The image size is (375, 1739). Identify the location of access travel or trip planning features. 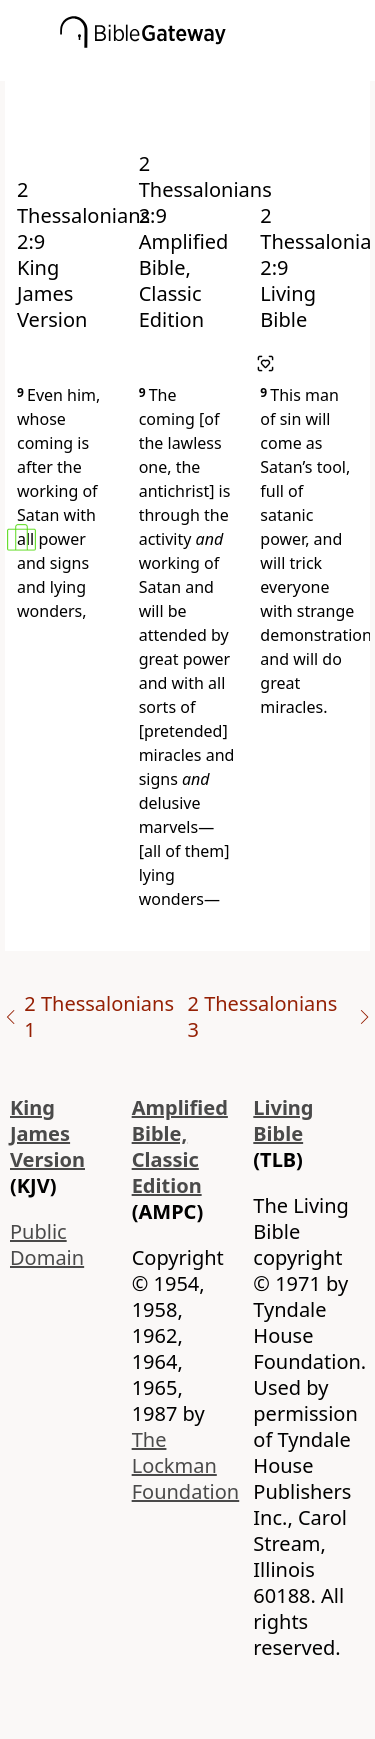
(21, 538).